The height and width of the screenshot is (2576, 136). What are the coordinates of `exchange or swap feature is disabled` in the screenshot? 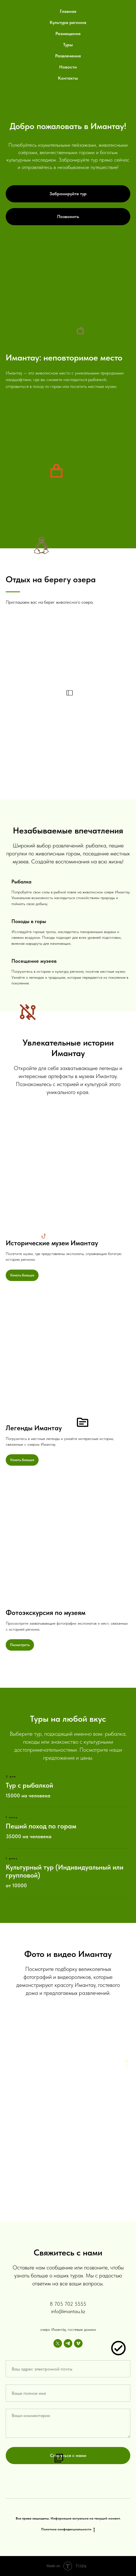 It's located at (28, 1012).